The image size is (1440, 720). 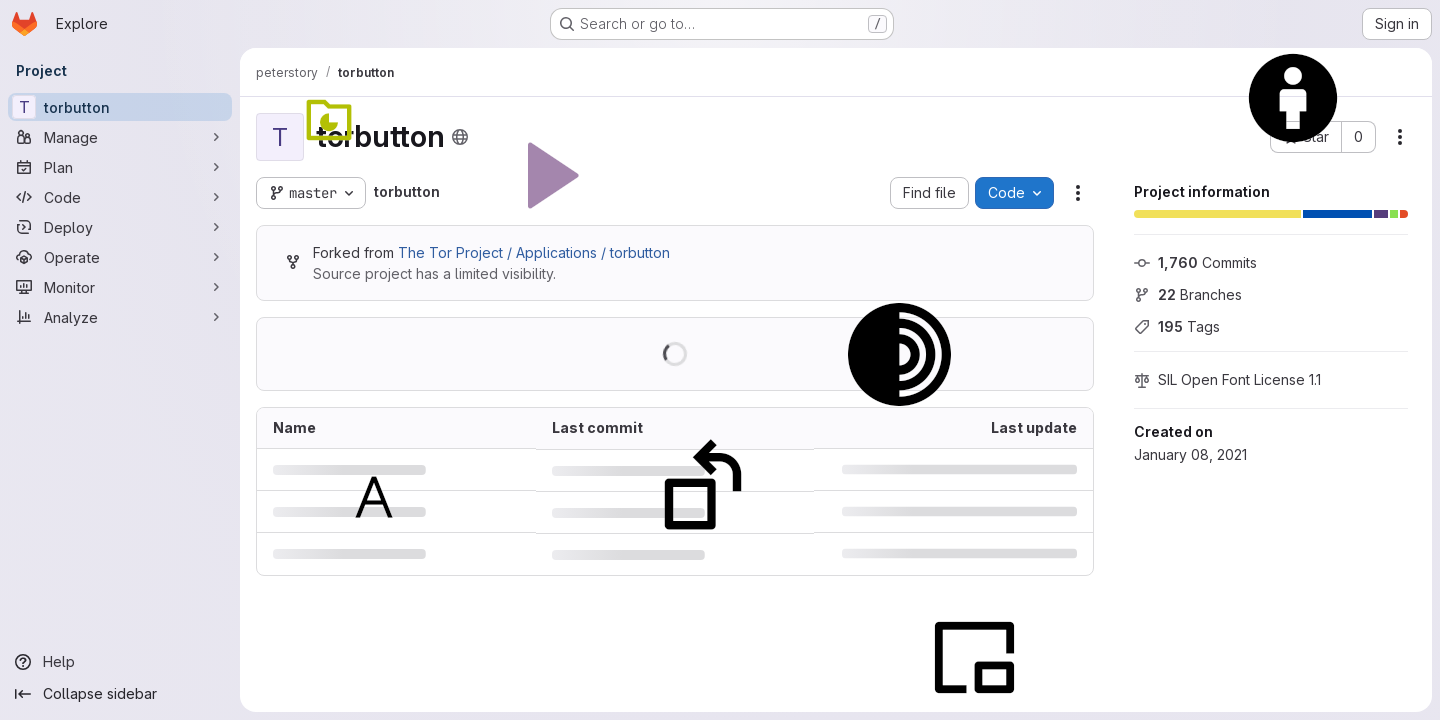 What do you see at coordinates (1293, 98) in the screenshot?
I see `indicates content requiring attribution under creative commons license` at bounding box center [1293, 98].